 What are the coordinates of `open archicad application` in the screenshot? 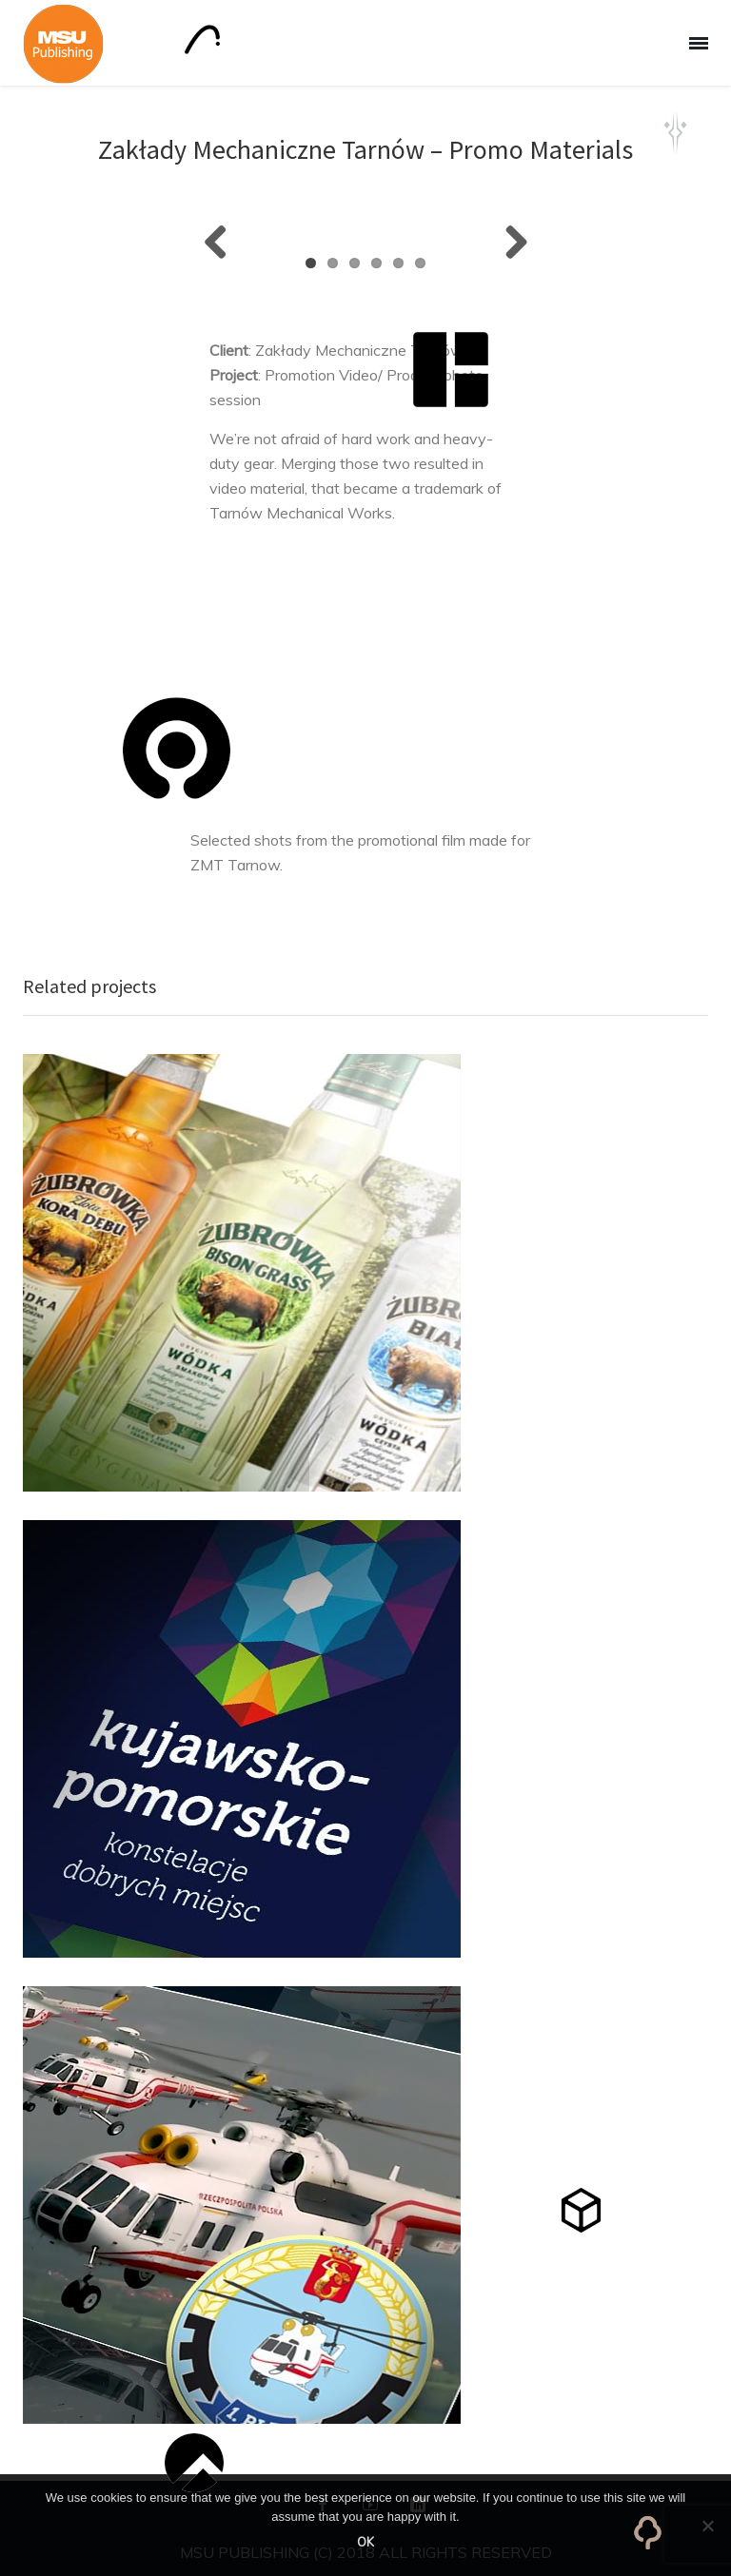 It's located at (202, 39).